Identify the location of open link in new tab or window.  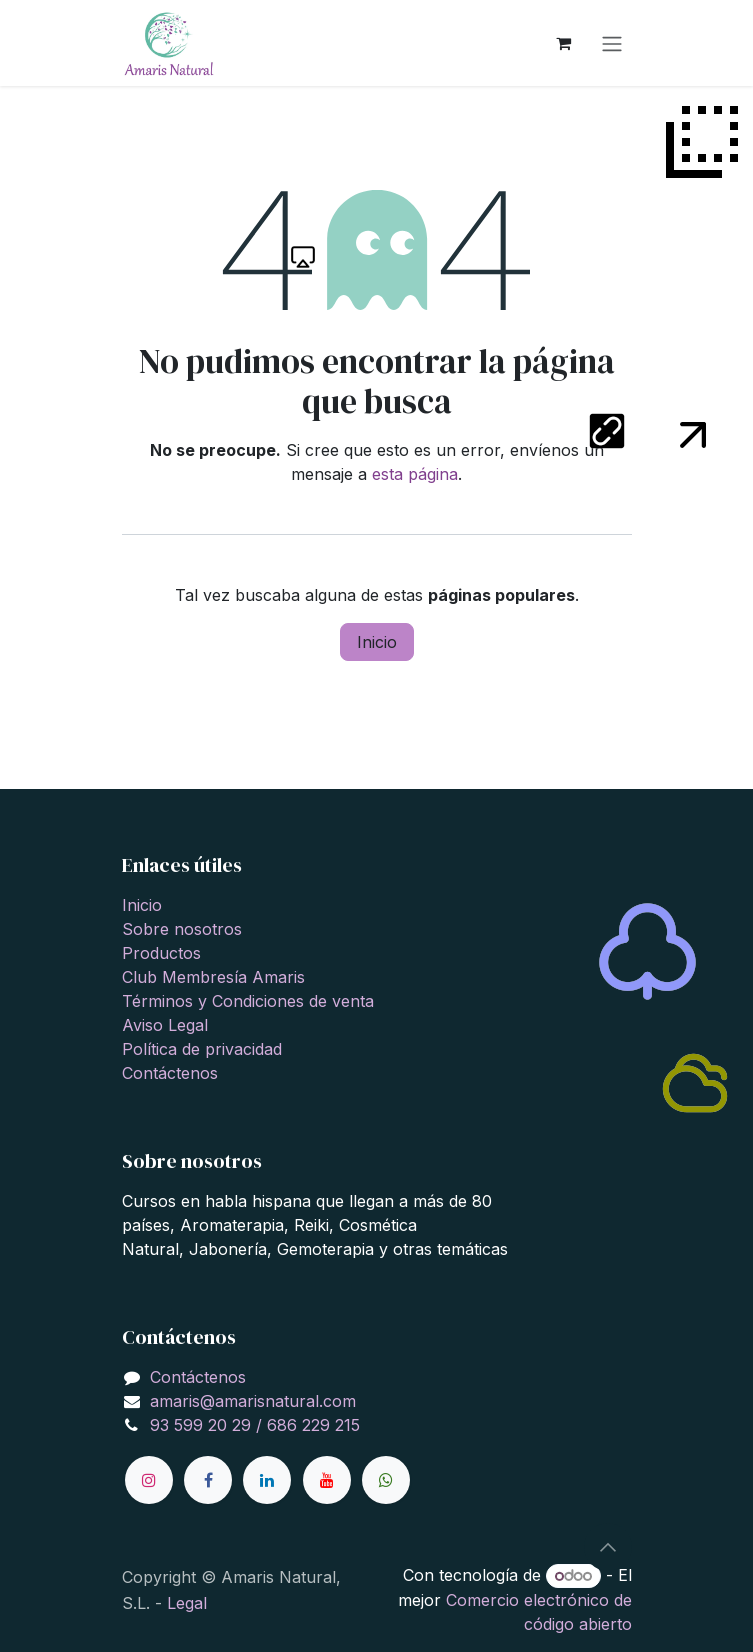
(693, 435).